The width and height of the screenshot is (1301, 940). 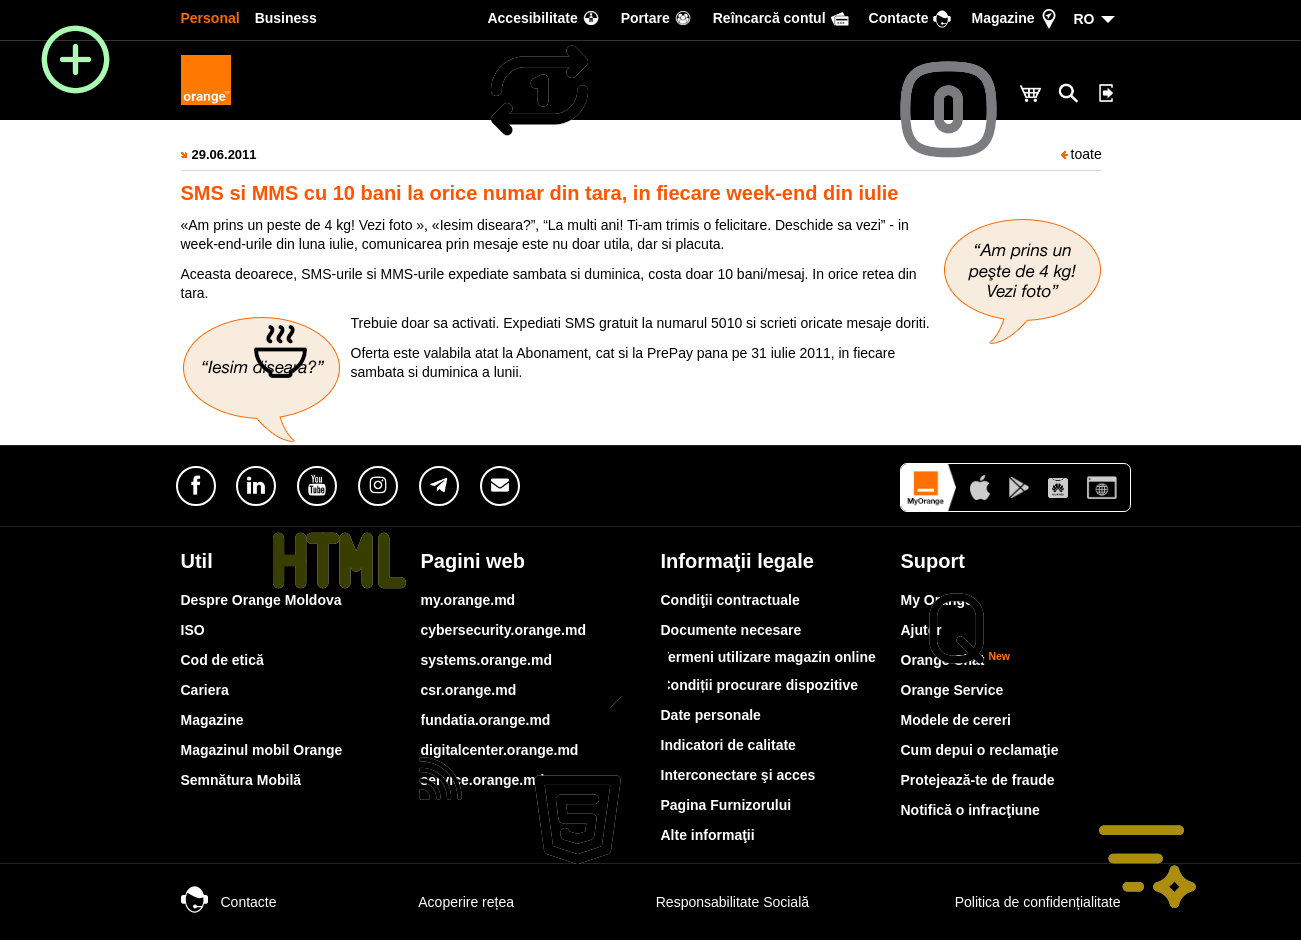 I want to click on view food or meal options, so click(x=280, y=351).